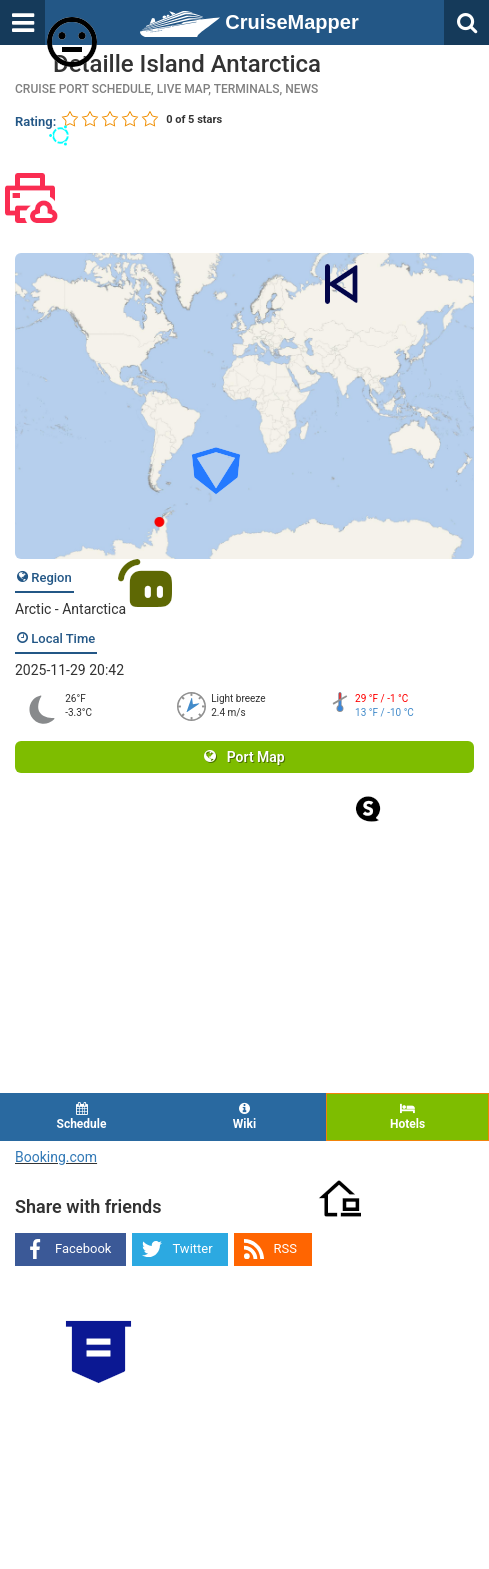 The width and height of the screenshot is (489, 1569). Describe the element at coordinates (216, 469) in the screenshot. I see `openbase logo` at that location.